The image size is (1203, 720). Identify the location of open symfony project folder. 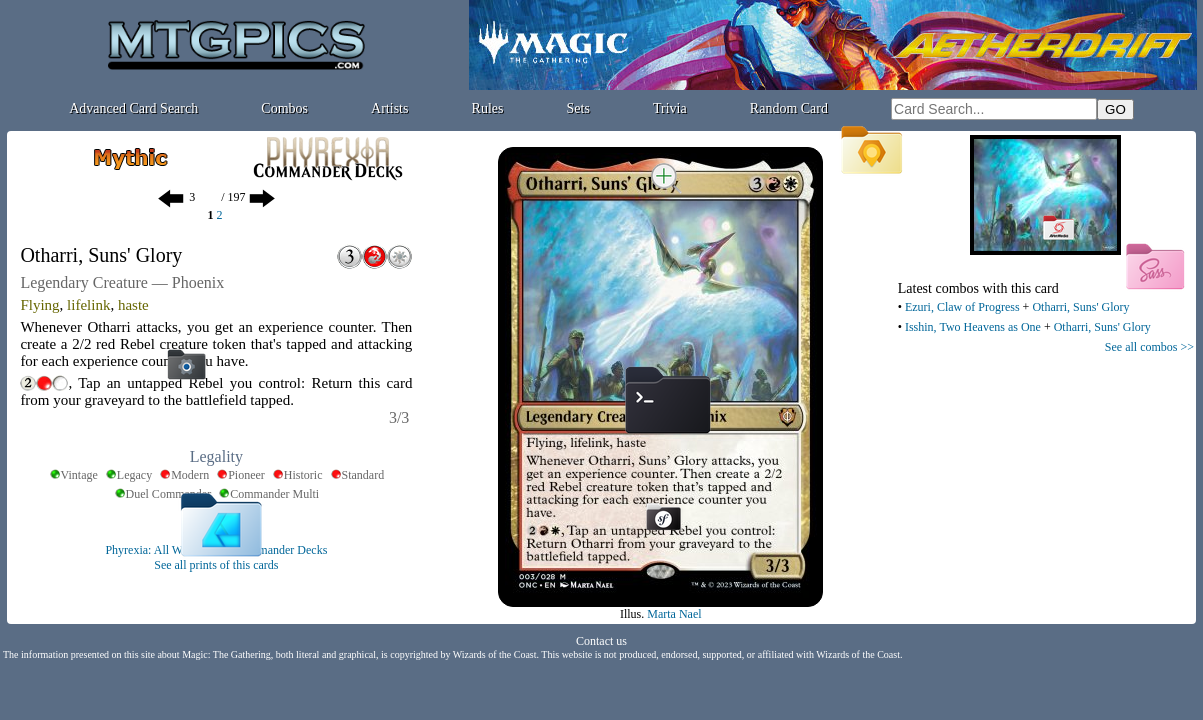
(663, 517).